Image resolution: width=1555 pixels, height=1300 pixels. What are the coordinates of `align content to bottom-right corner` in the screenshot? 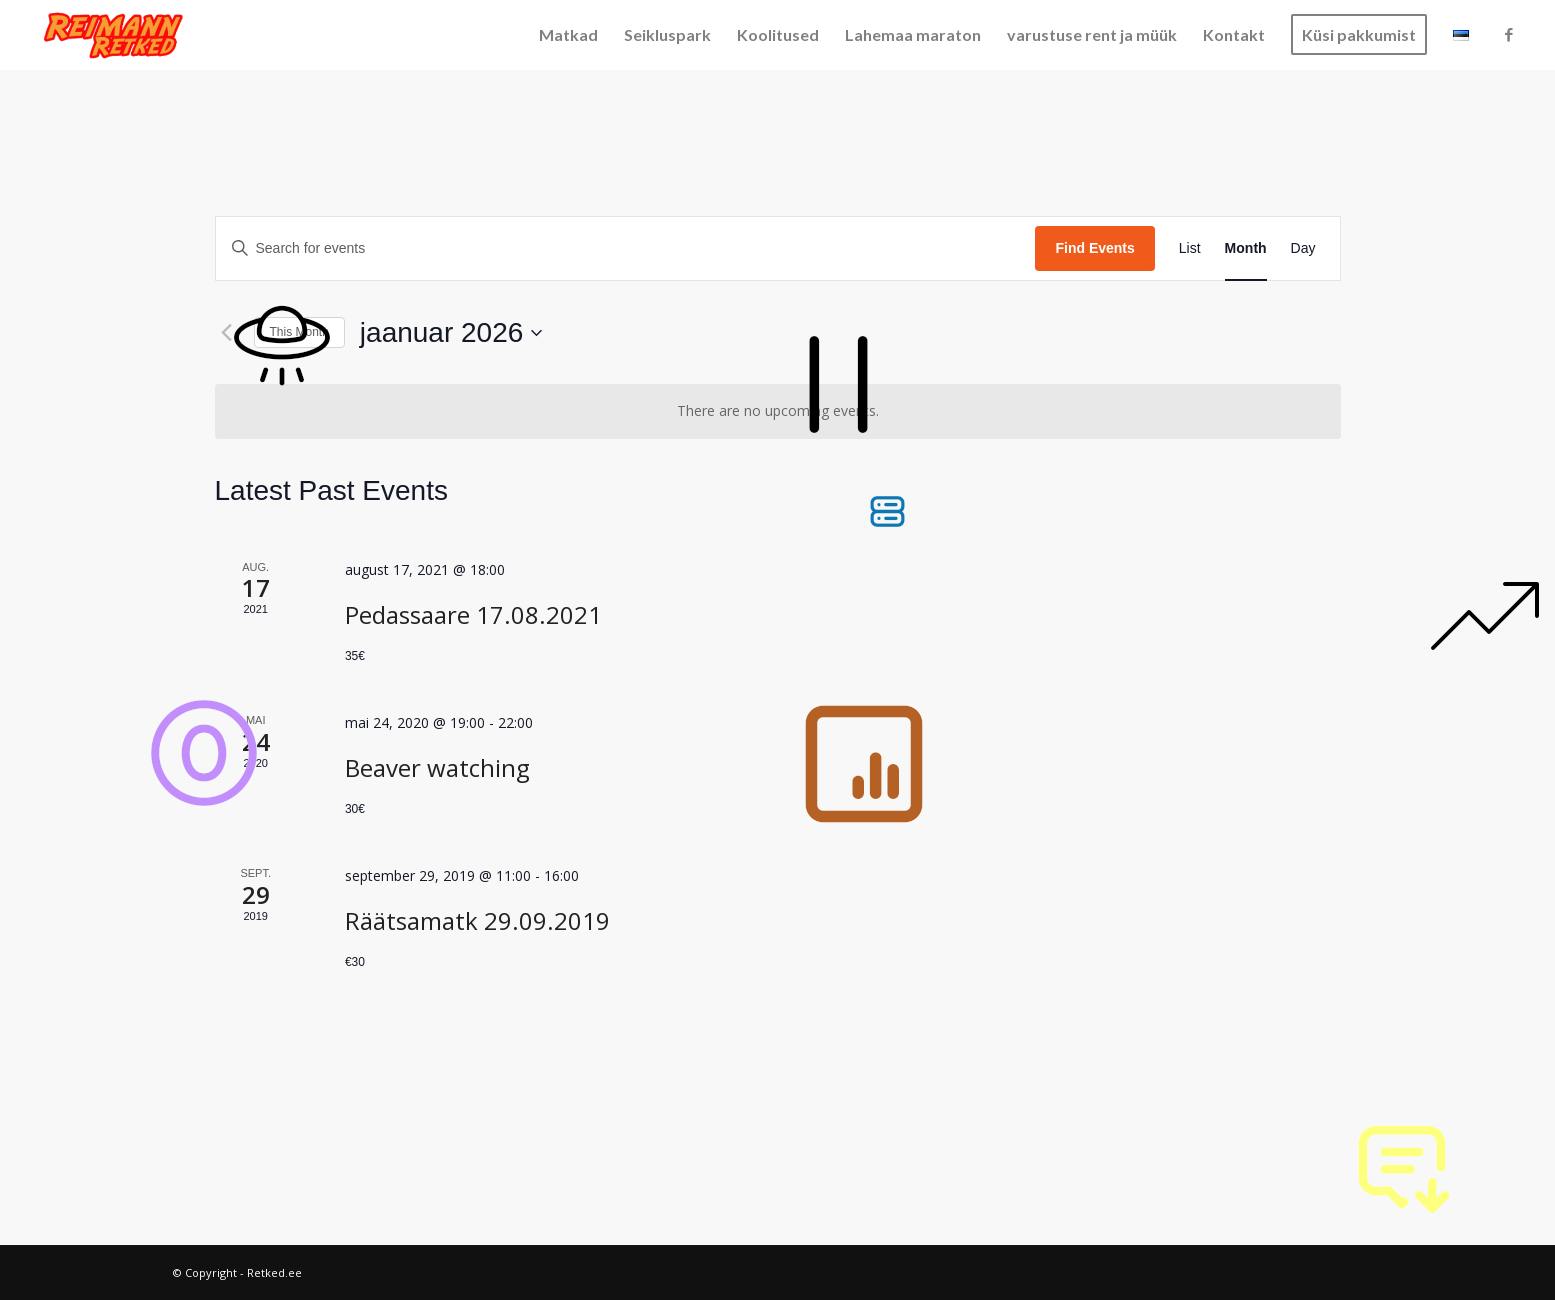 It's located at (864, 764).